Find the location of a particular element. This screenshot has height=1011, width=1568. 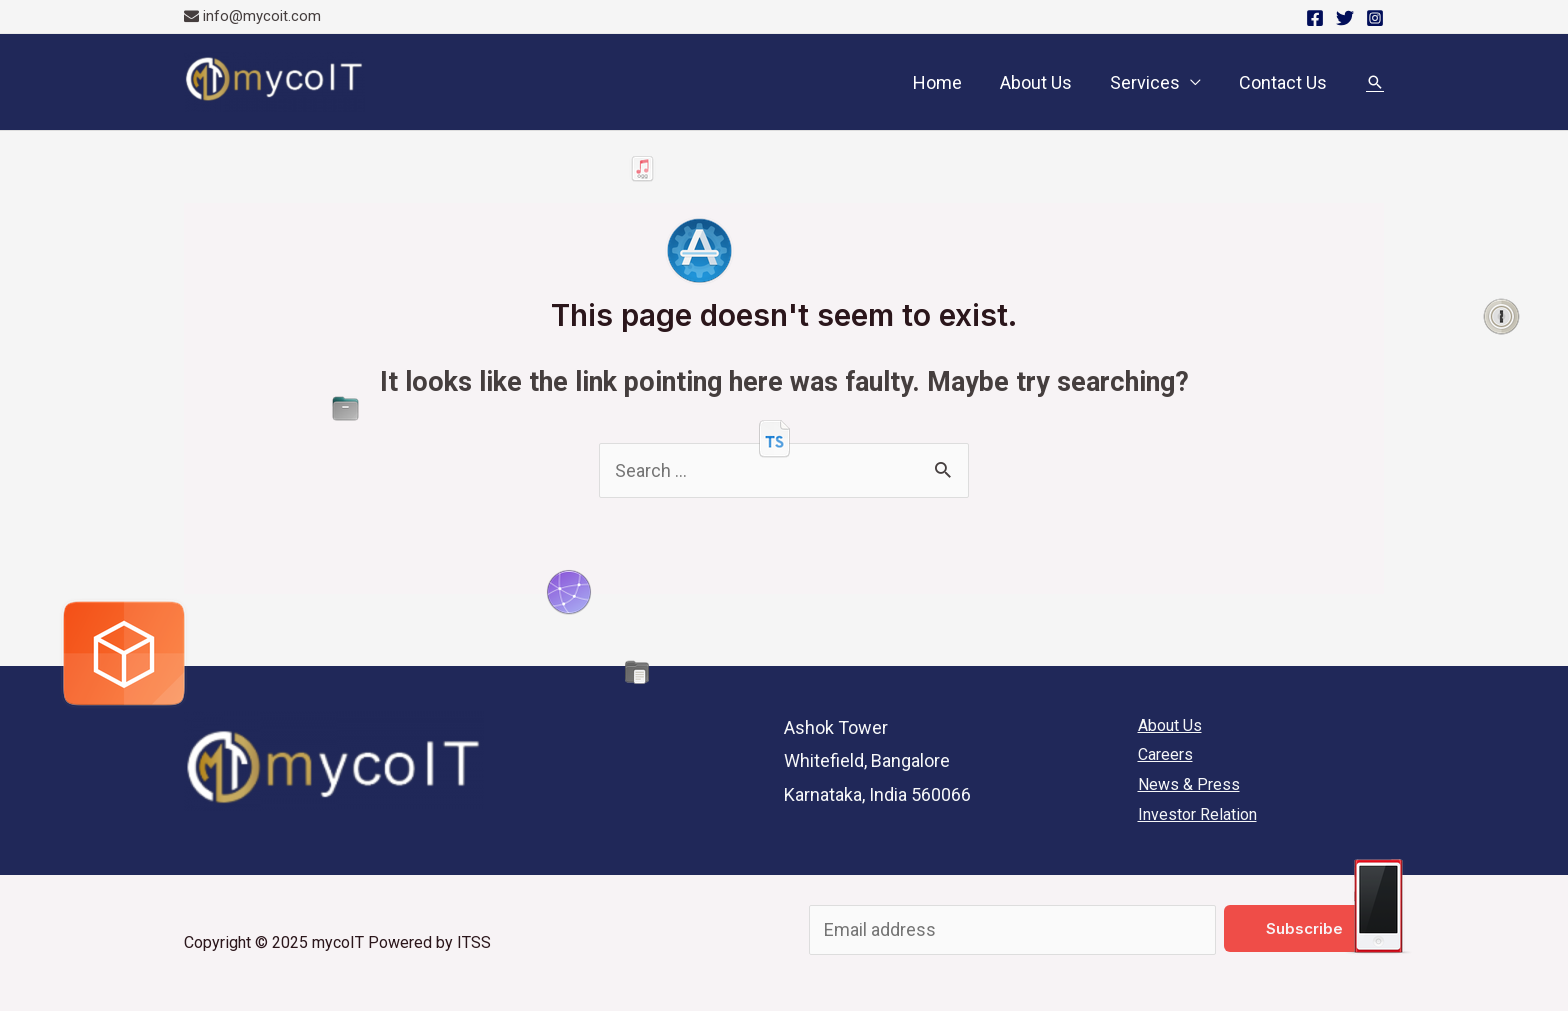

open passwords and keys manager is located at coordinates (1501, 316).